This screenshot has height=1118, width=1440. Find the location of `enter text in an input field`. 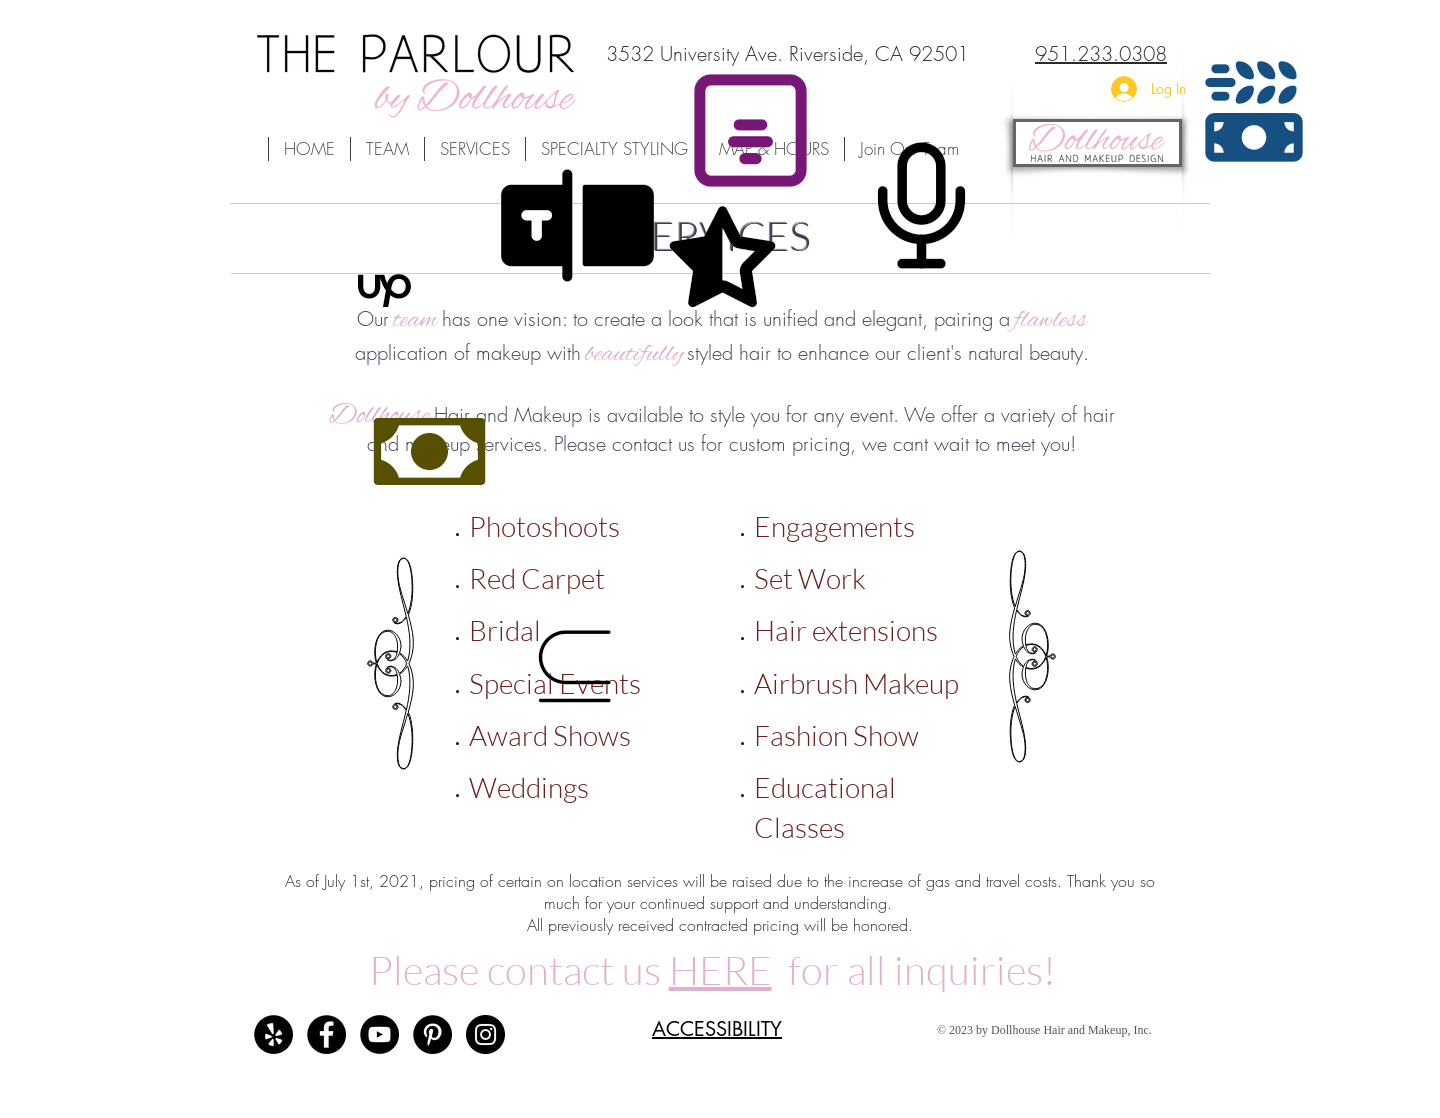

enter text in an input field is located at coordinates (577, 225).